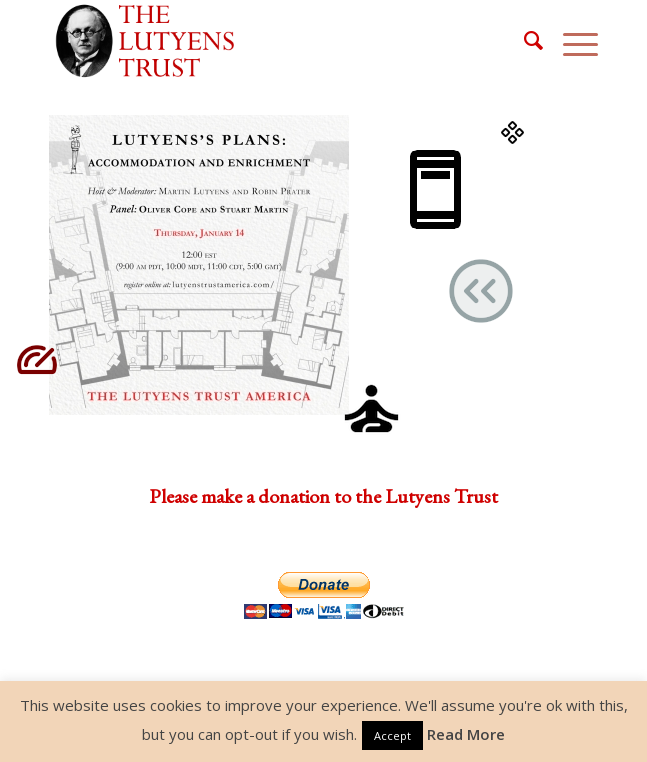 The height and width of the screenshot is (762, 647). What do you see at coordinates (481, 291) in the screenshot?
I see `go back to the beginning` at bounding box center [481, 291].